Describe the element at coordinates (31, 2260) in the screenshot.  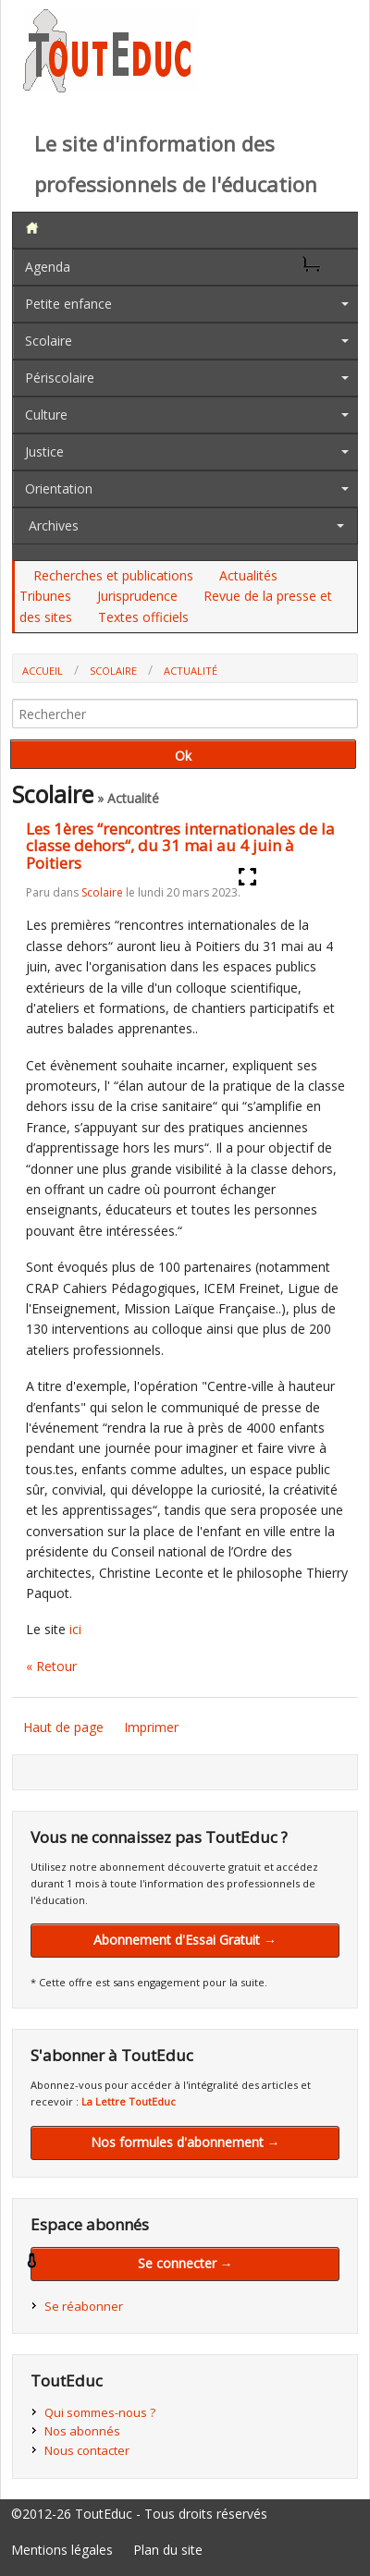
I see `indicates high temperature reading` at that location.